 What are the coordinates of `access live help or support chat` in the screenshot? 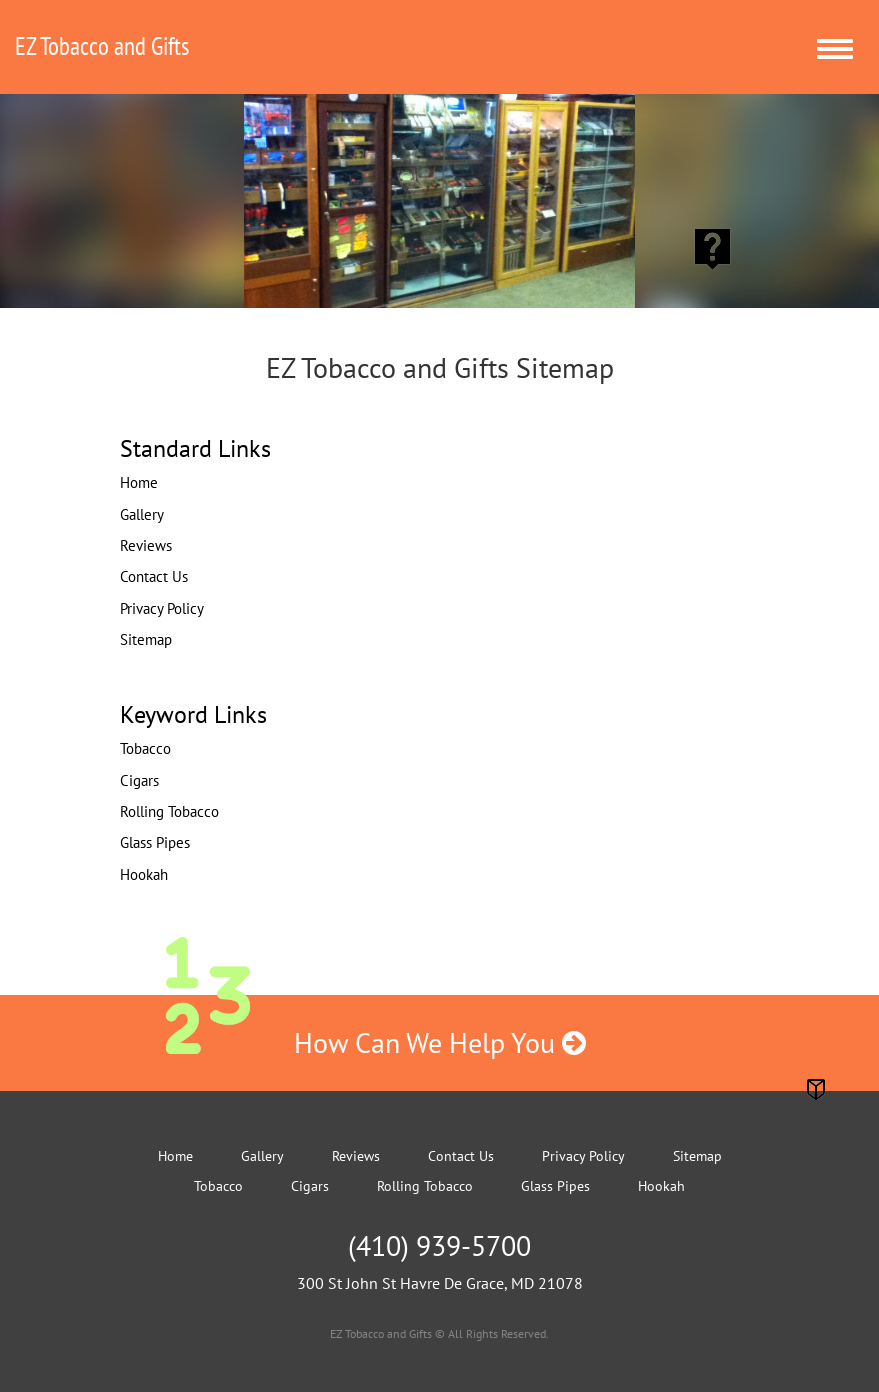 It's located at (712, 248).